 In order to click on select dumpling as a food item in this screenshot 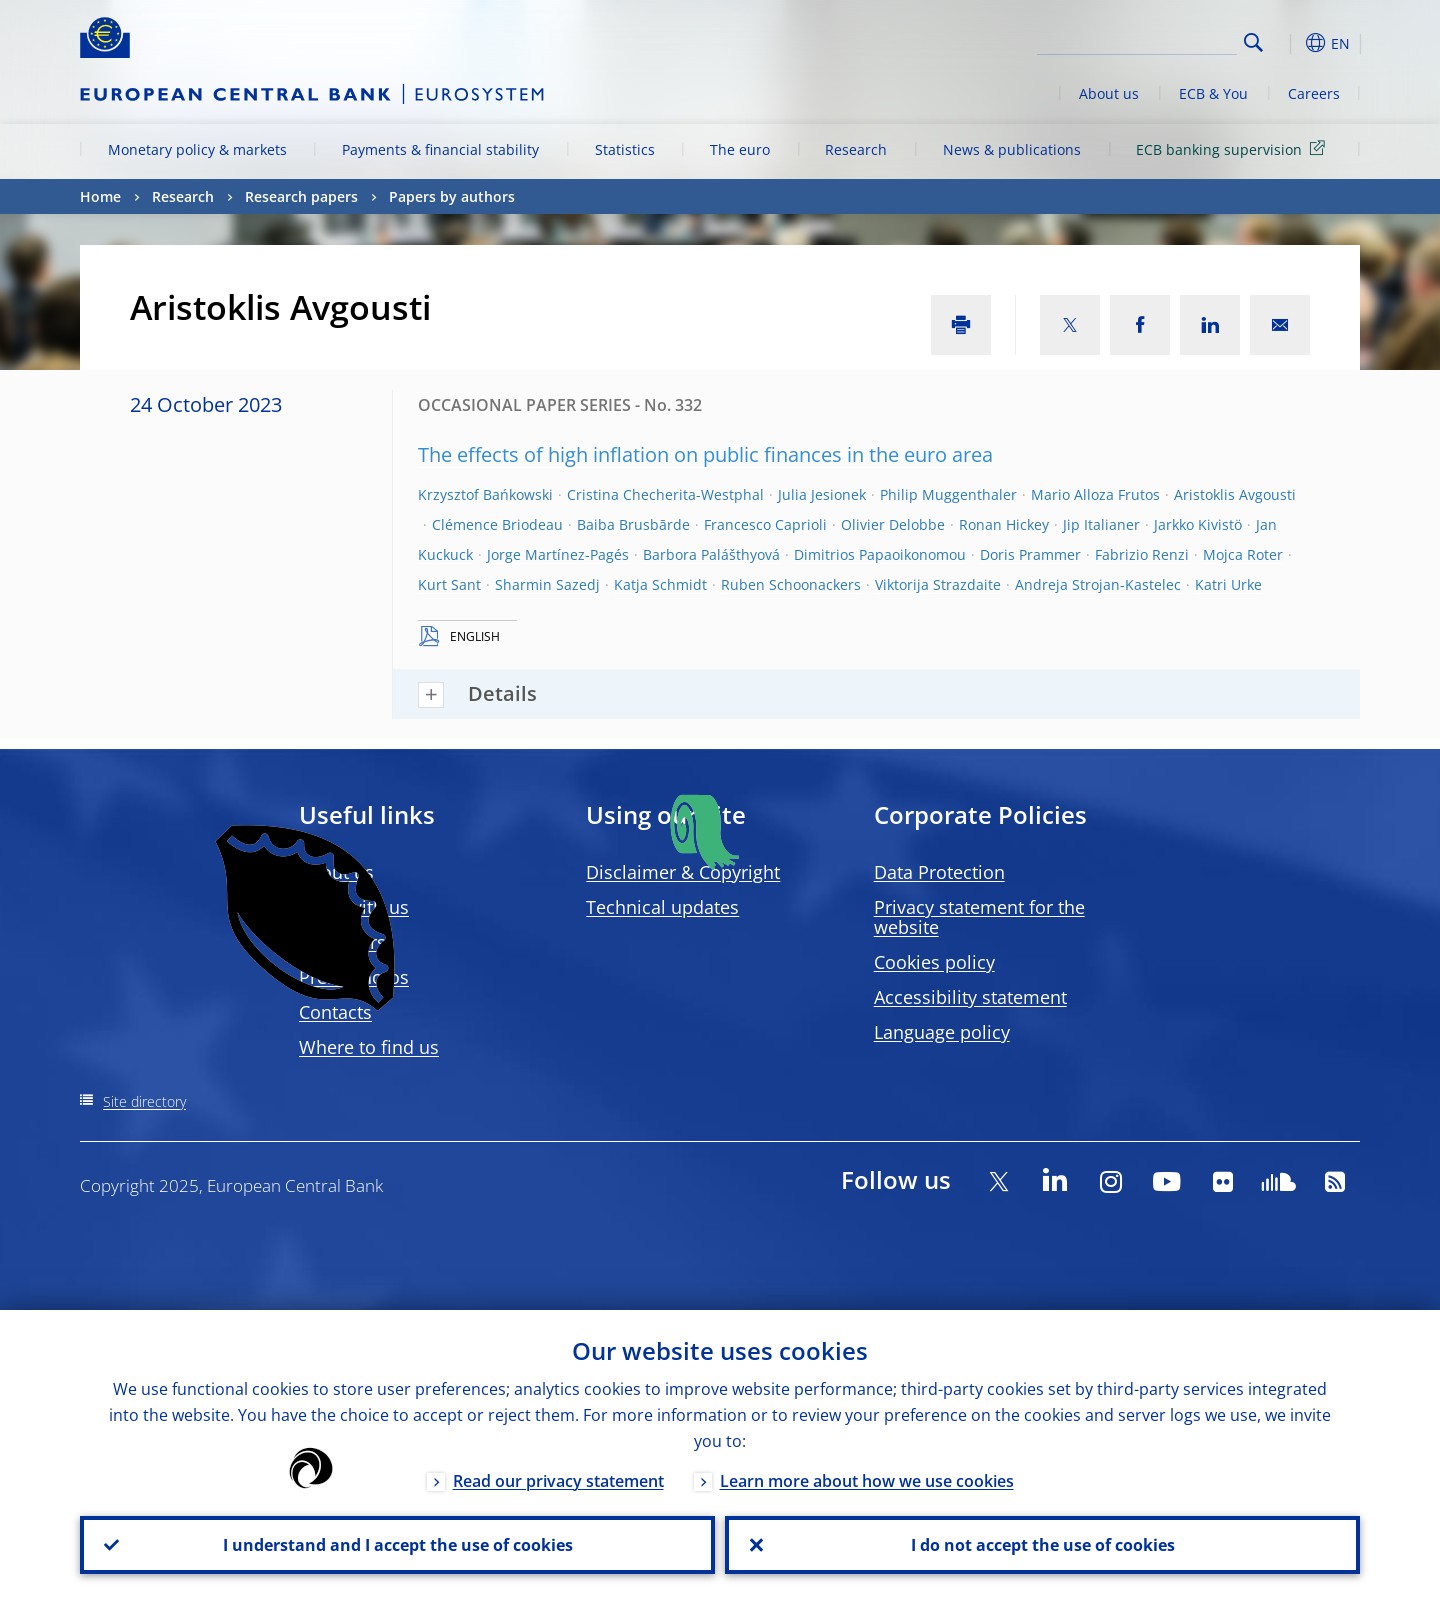, I will do `click(305, 918)`.